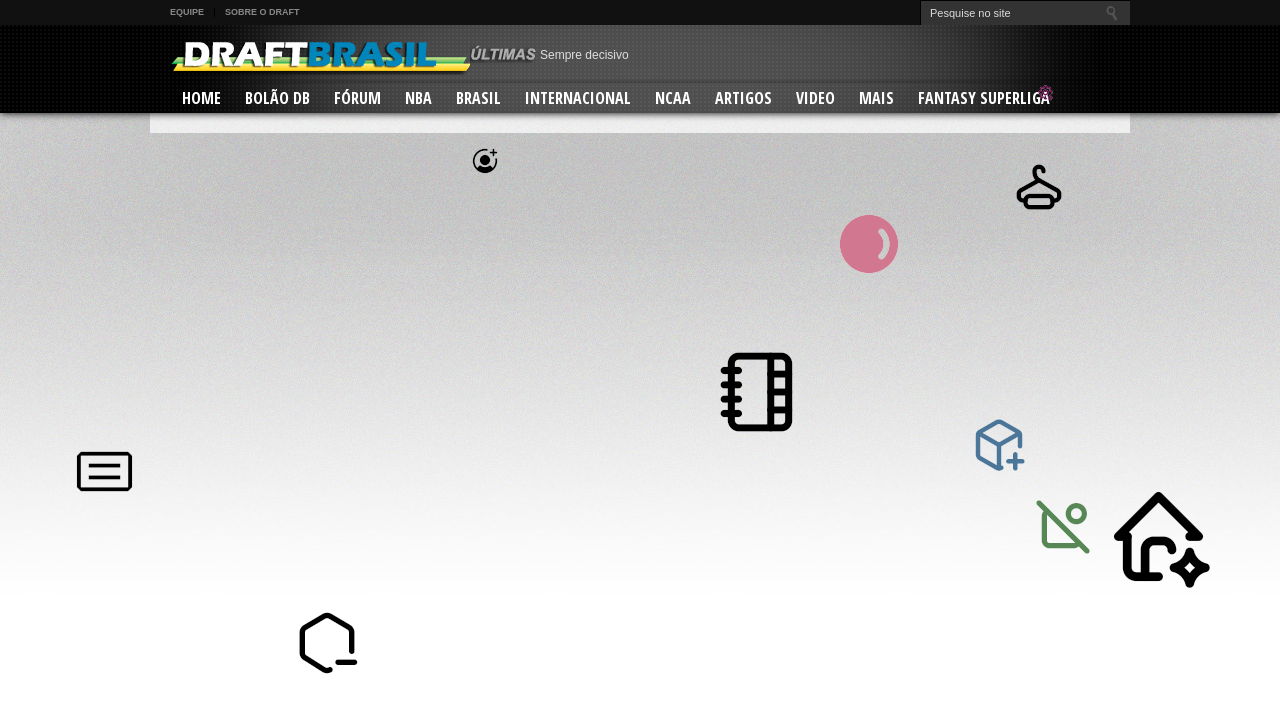 The image size is (1280, 720). I want to click on access smart home features, so click(1158, 536).